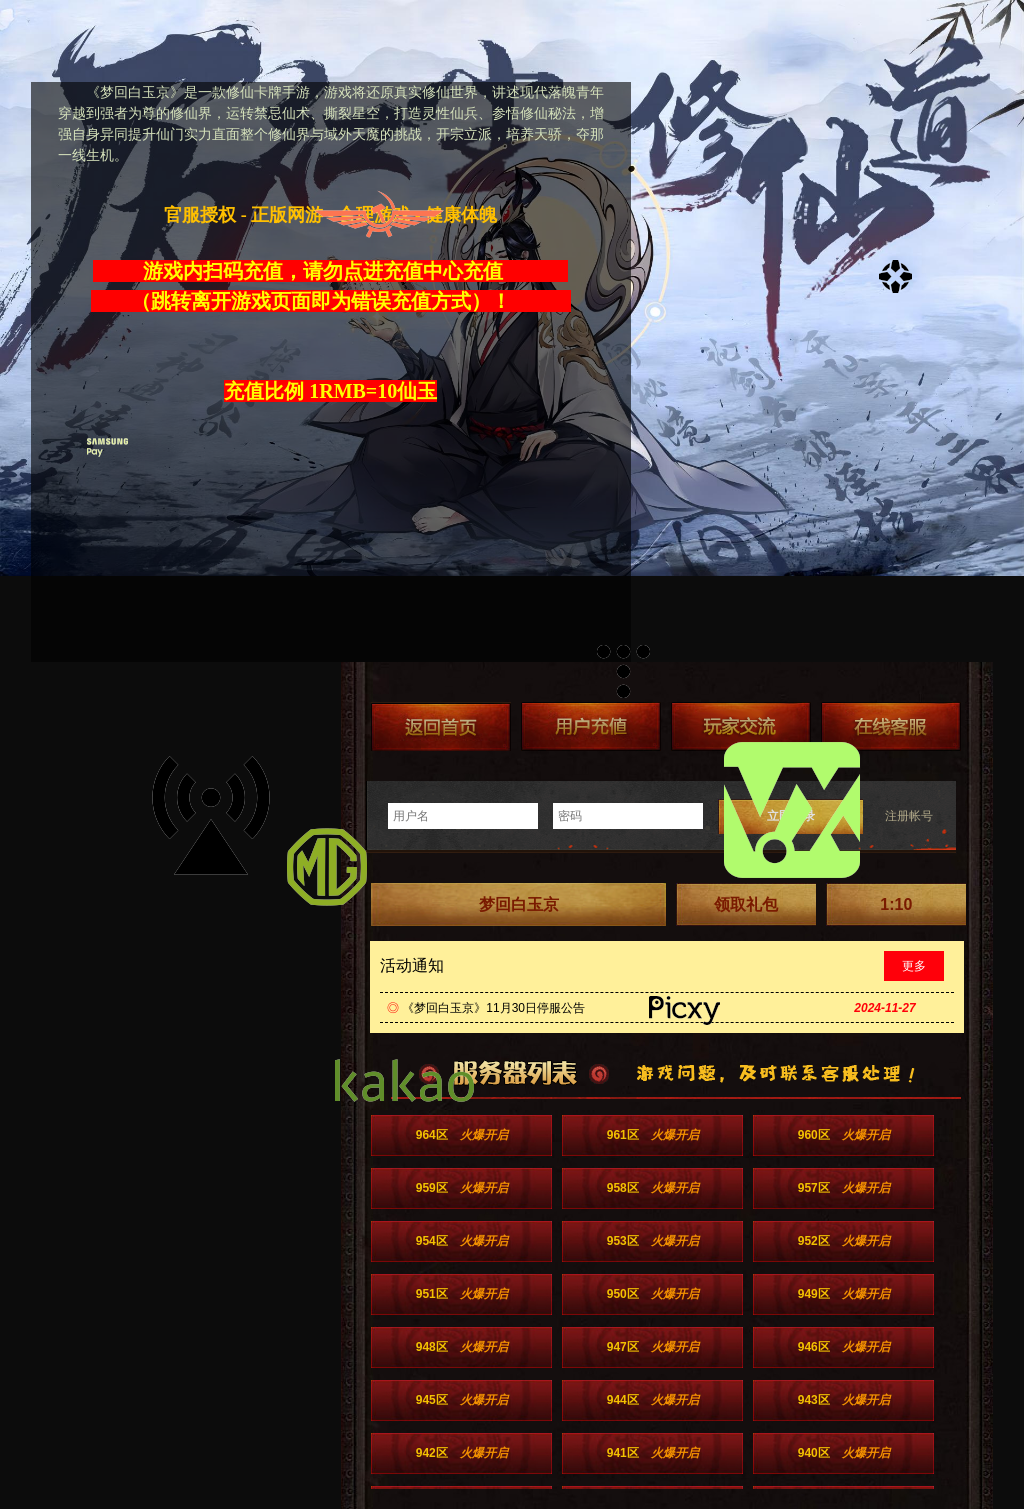 This screenshot has width=1024, height=1509. What do you see at coordinates (792, 810) in the screenshot?
I see `eclipse vert.x framework logo` at bounding box center [792, 810].